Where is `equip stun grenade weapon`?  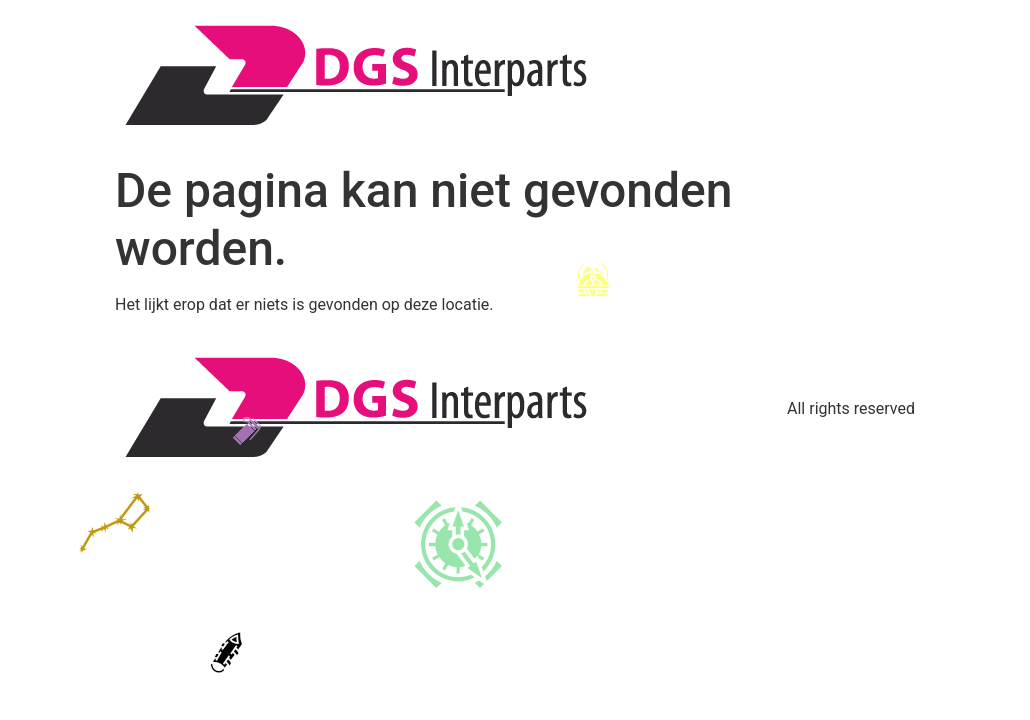
equip stun grenade weapon is located at coordinates (247, 431).